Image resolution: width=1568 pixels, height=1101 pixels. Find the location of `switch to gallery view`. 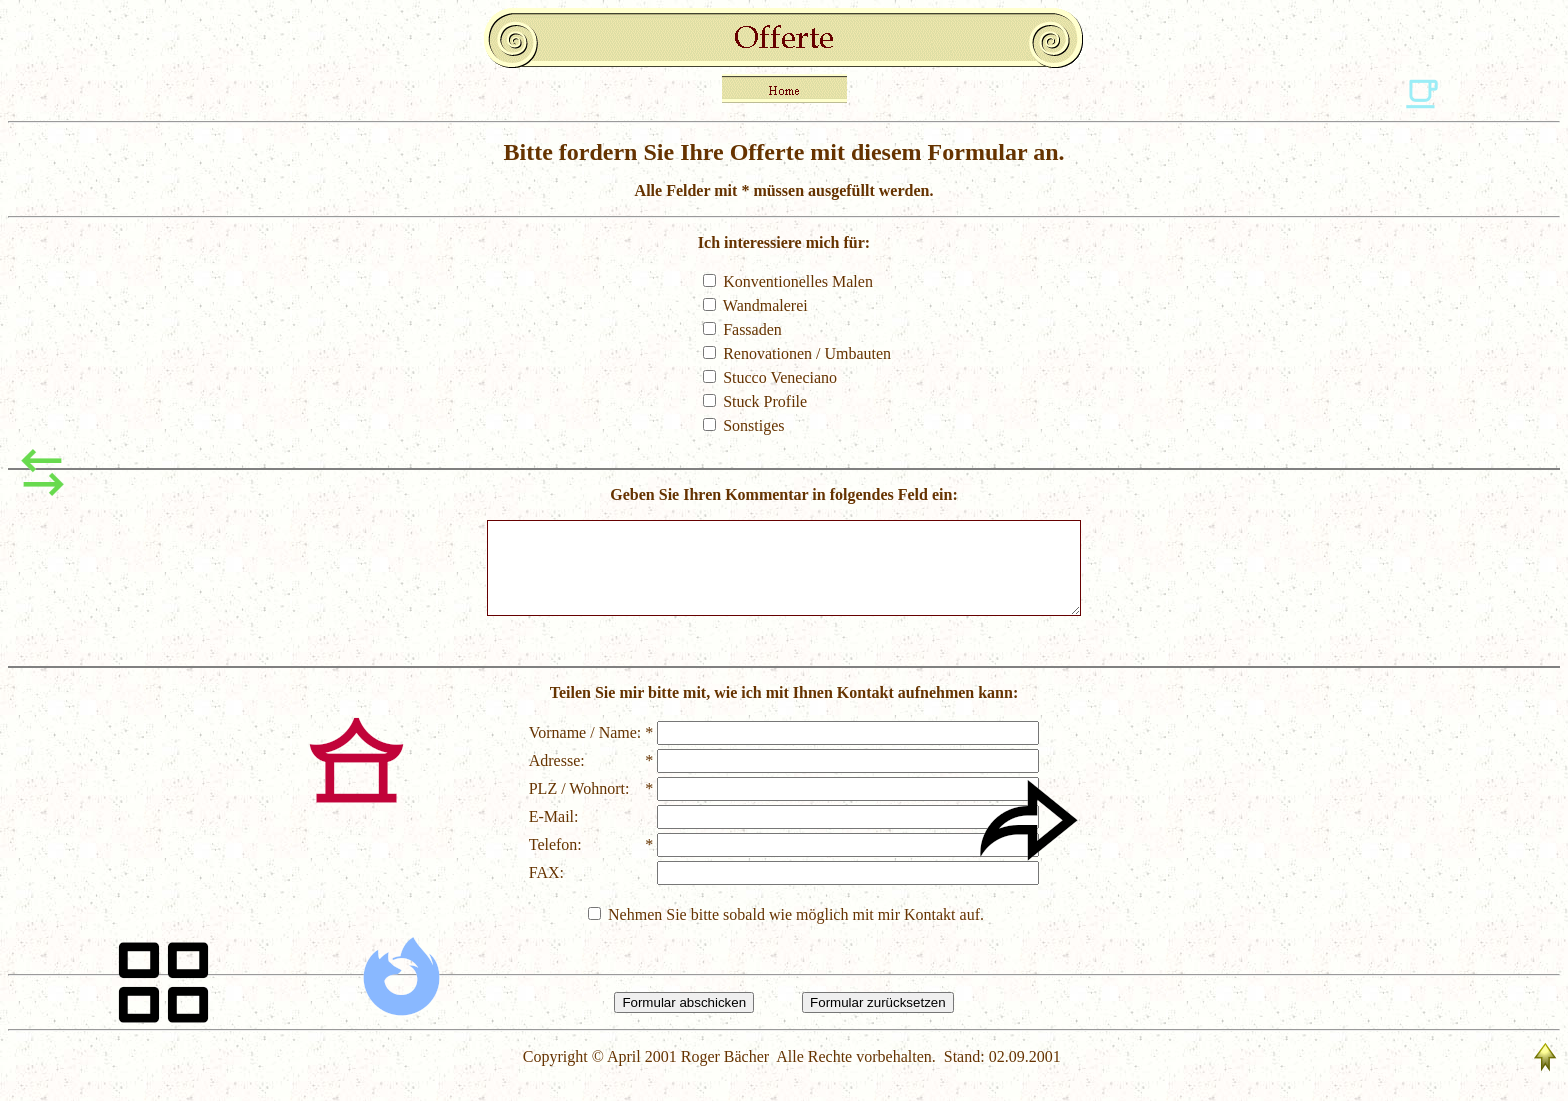

switch to gallery view is located at coordinates (163, 982).